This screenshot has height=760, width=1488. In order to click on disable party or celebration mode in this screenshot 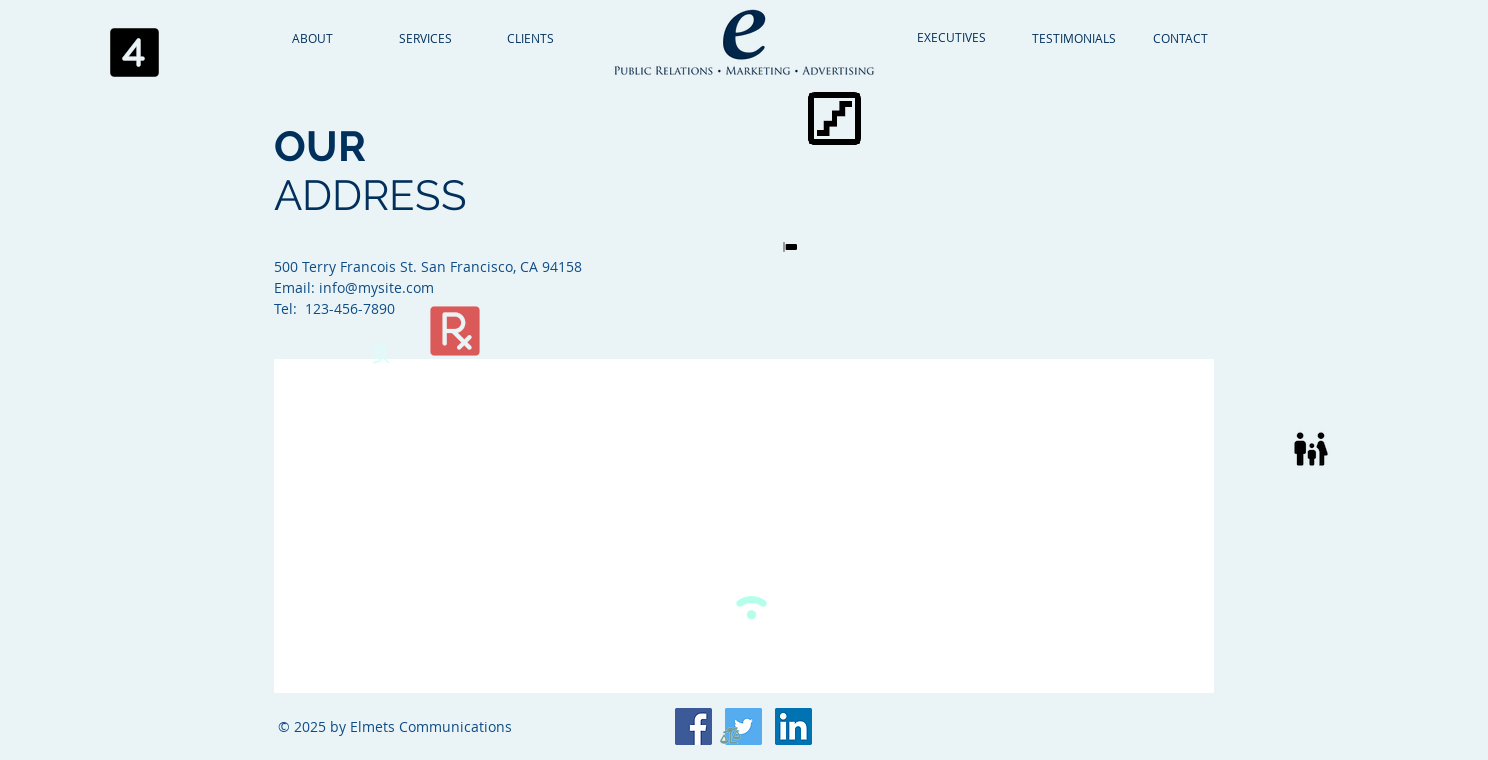, I will do `click(380, 354)`.